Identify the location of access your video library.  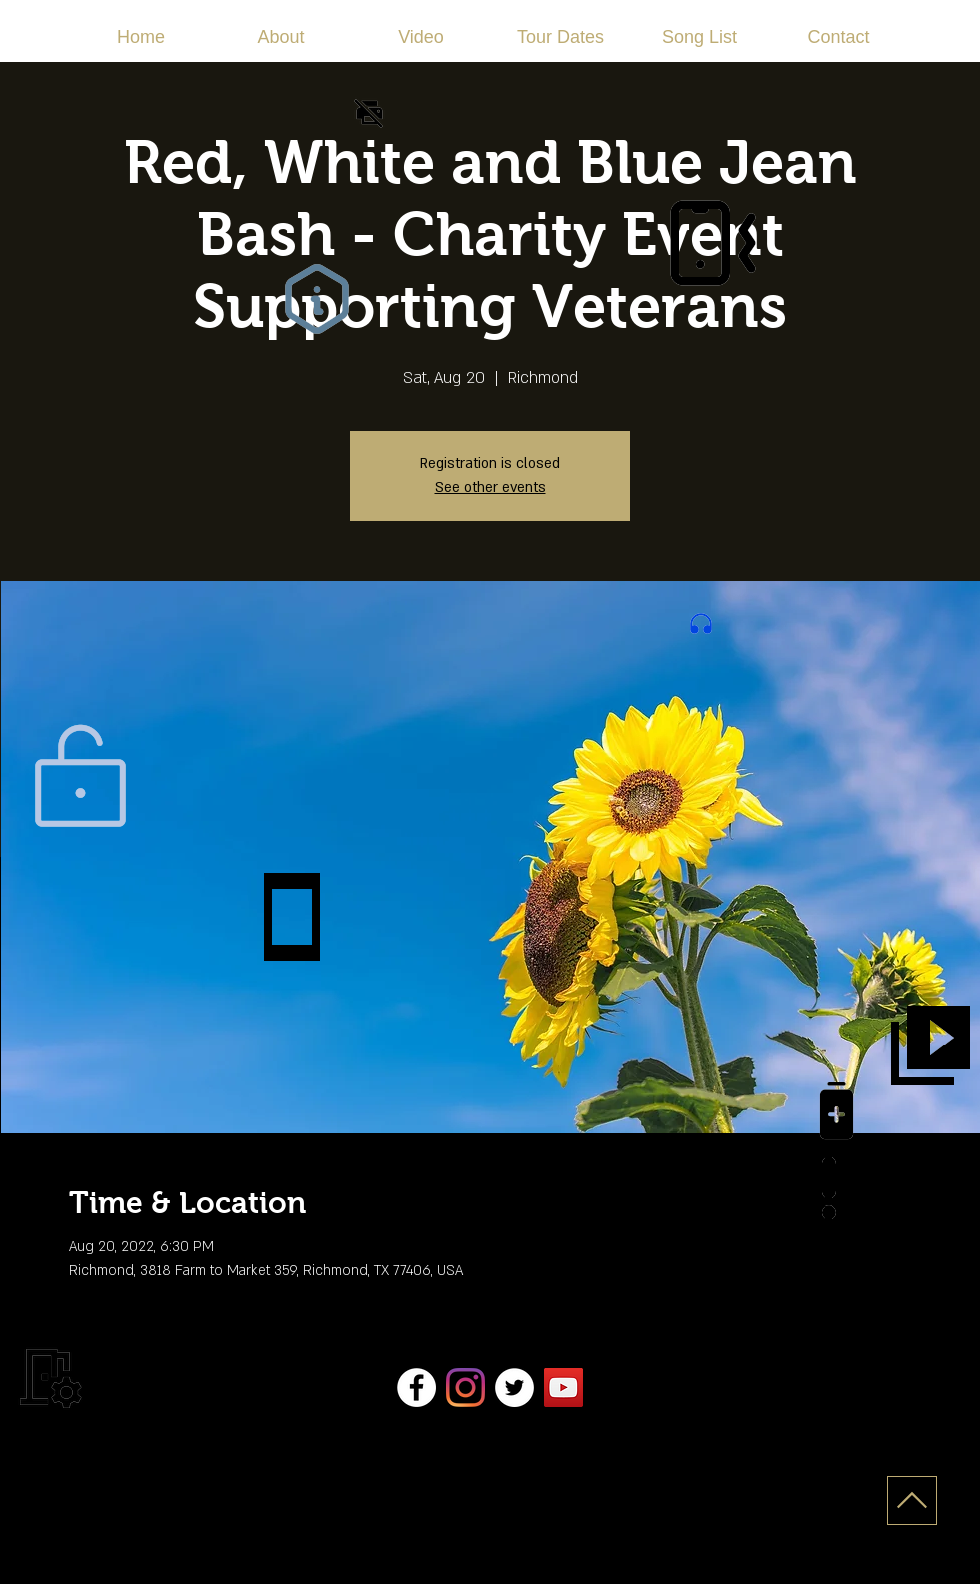
(930, 1045).